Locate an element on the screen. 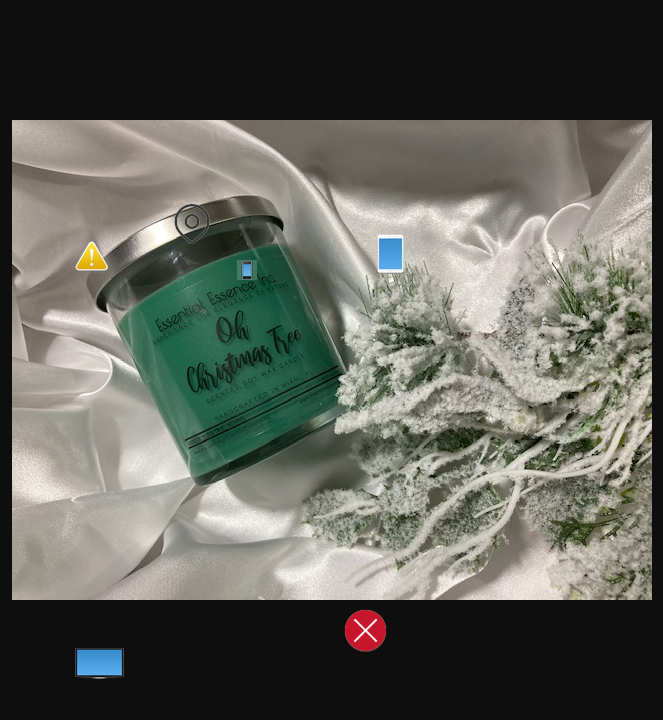  indicates a connected iPhone device is located at coordinates (247, 270).